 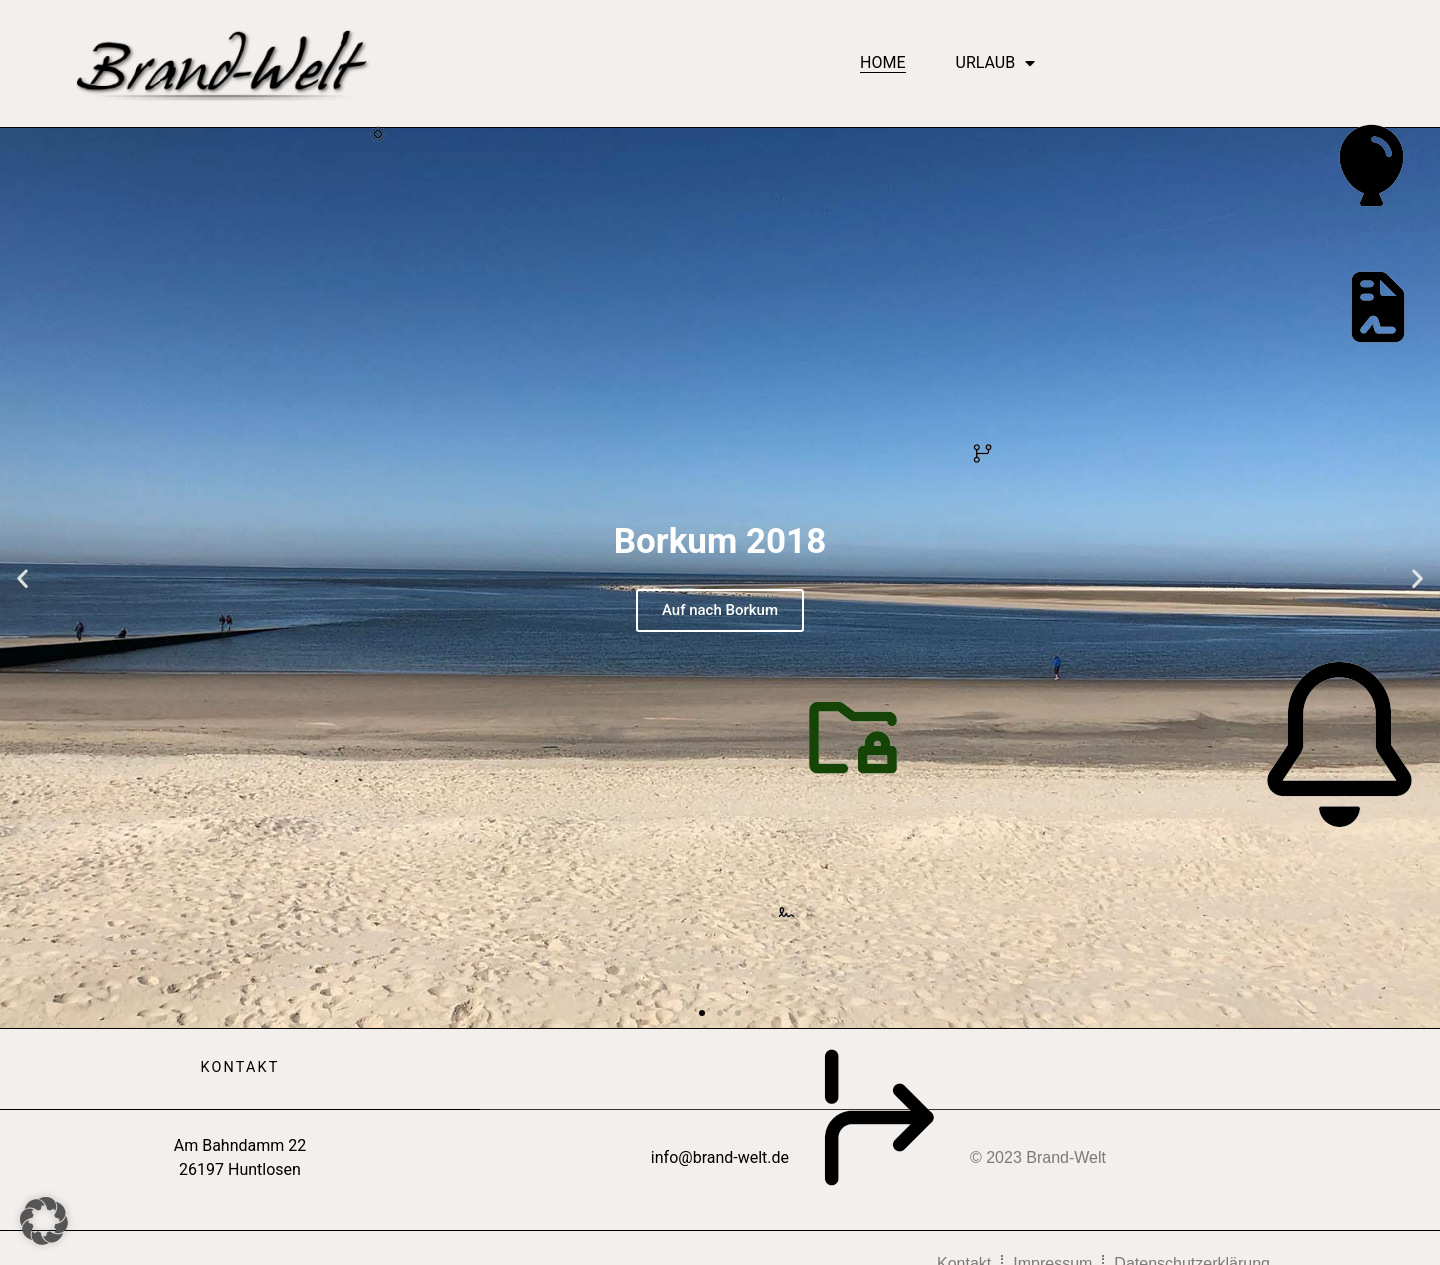 What do you see at coordinates (1339, 744) in the screenshot?
I see `view notifications` at bounding box center [1339, 744].